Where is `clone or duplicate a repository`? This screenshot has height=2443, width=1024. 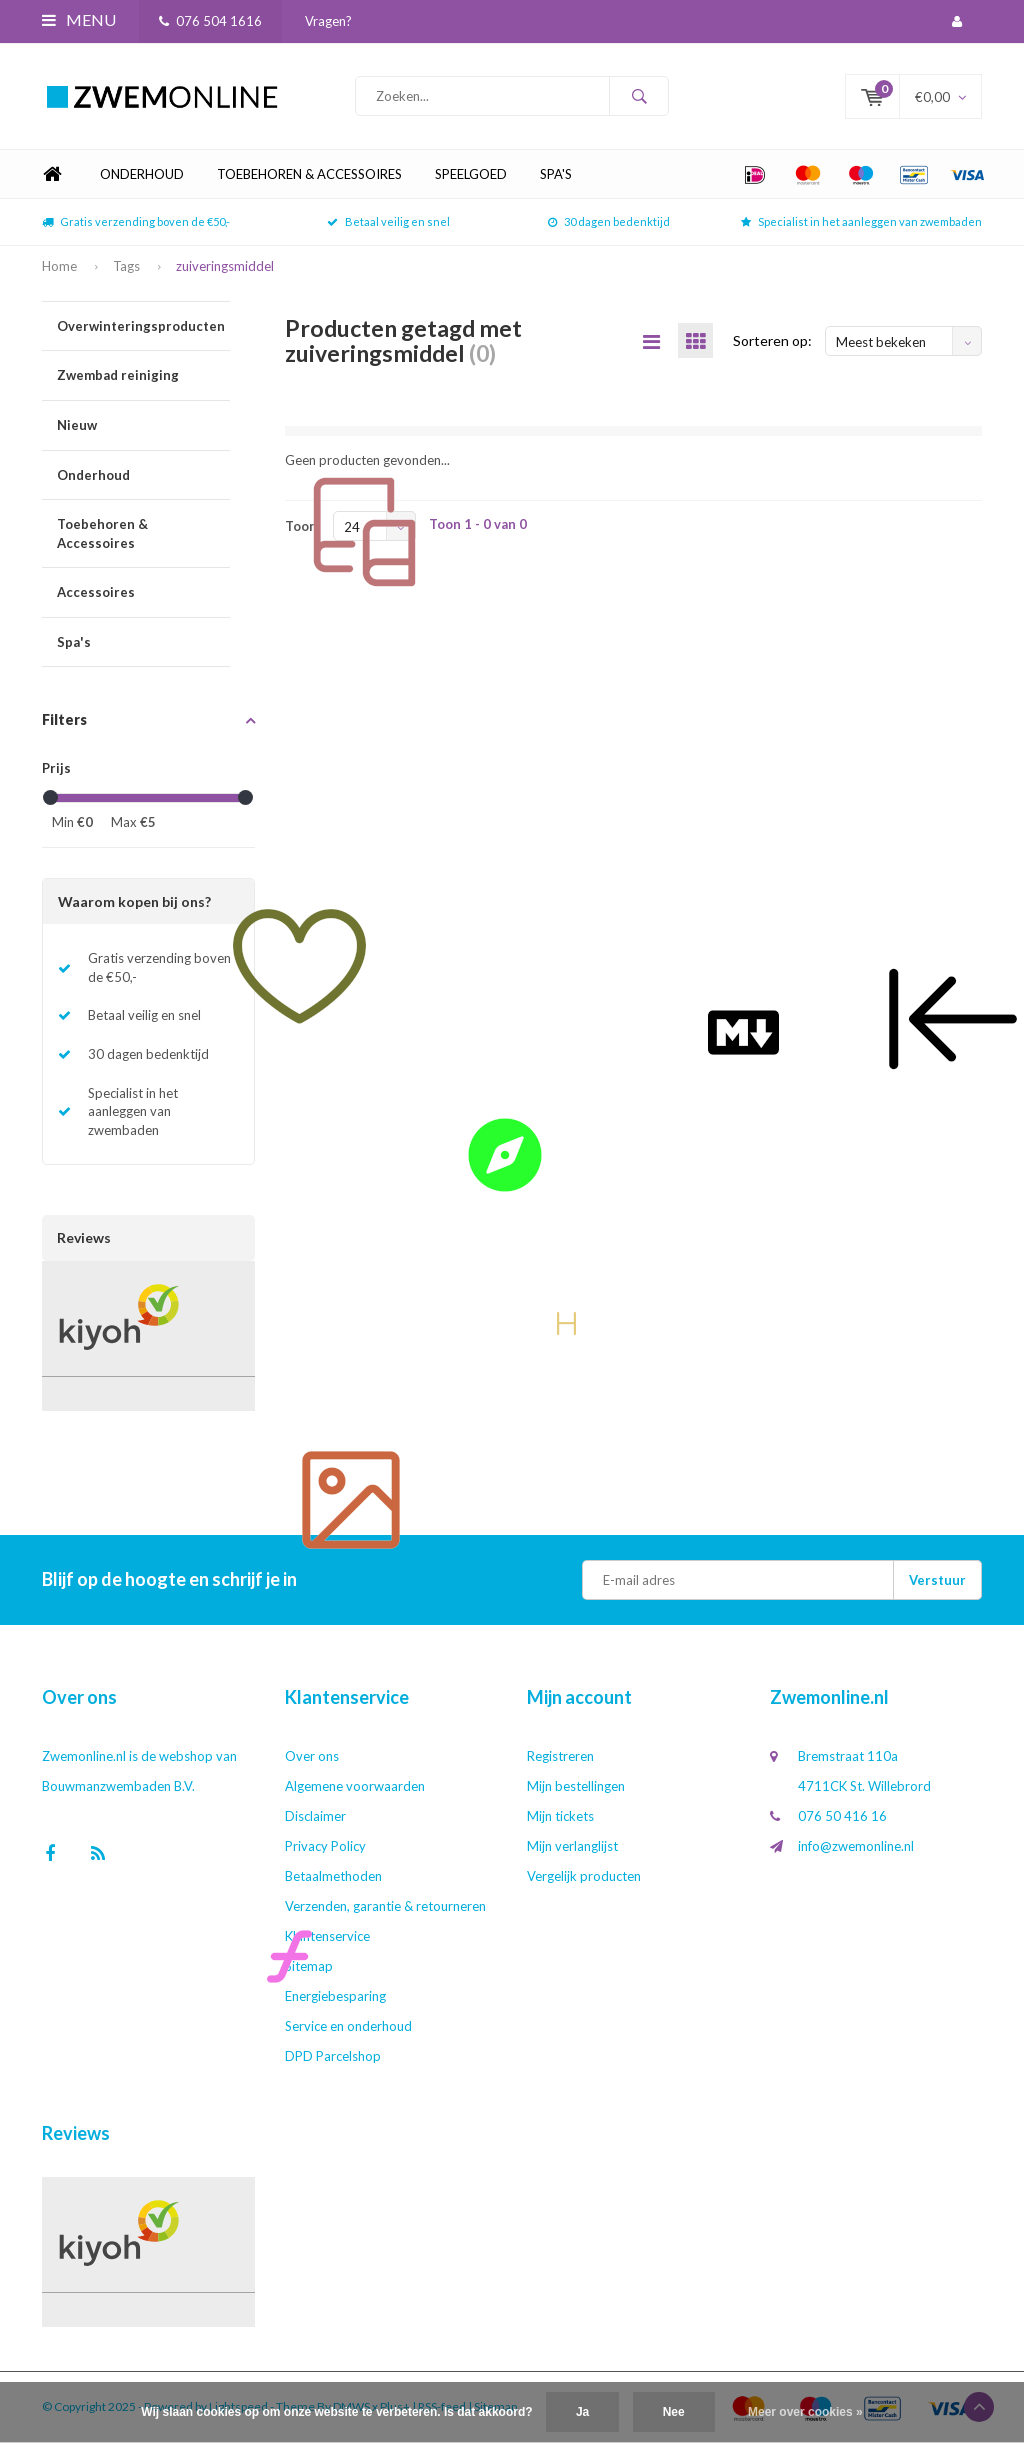 clone or duplicate a repository is located at coordinates (361, 532).